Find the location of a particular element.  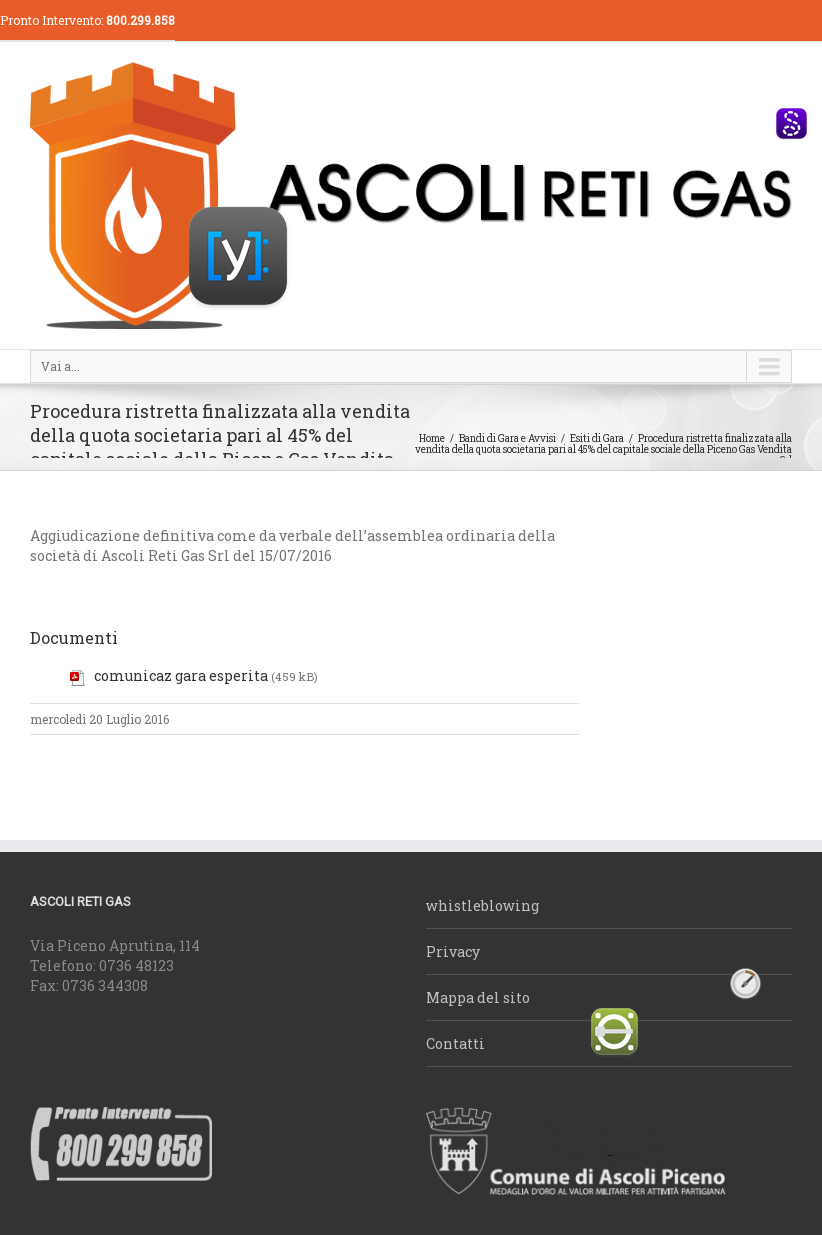

launch ipython interactive python shell is located at coordinates (238, 256).